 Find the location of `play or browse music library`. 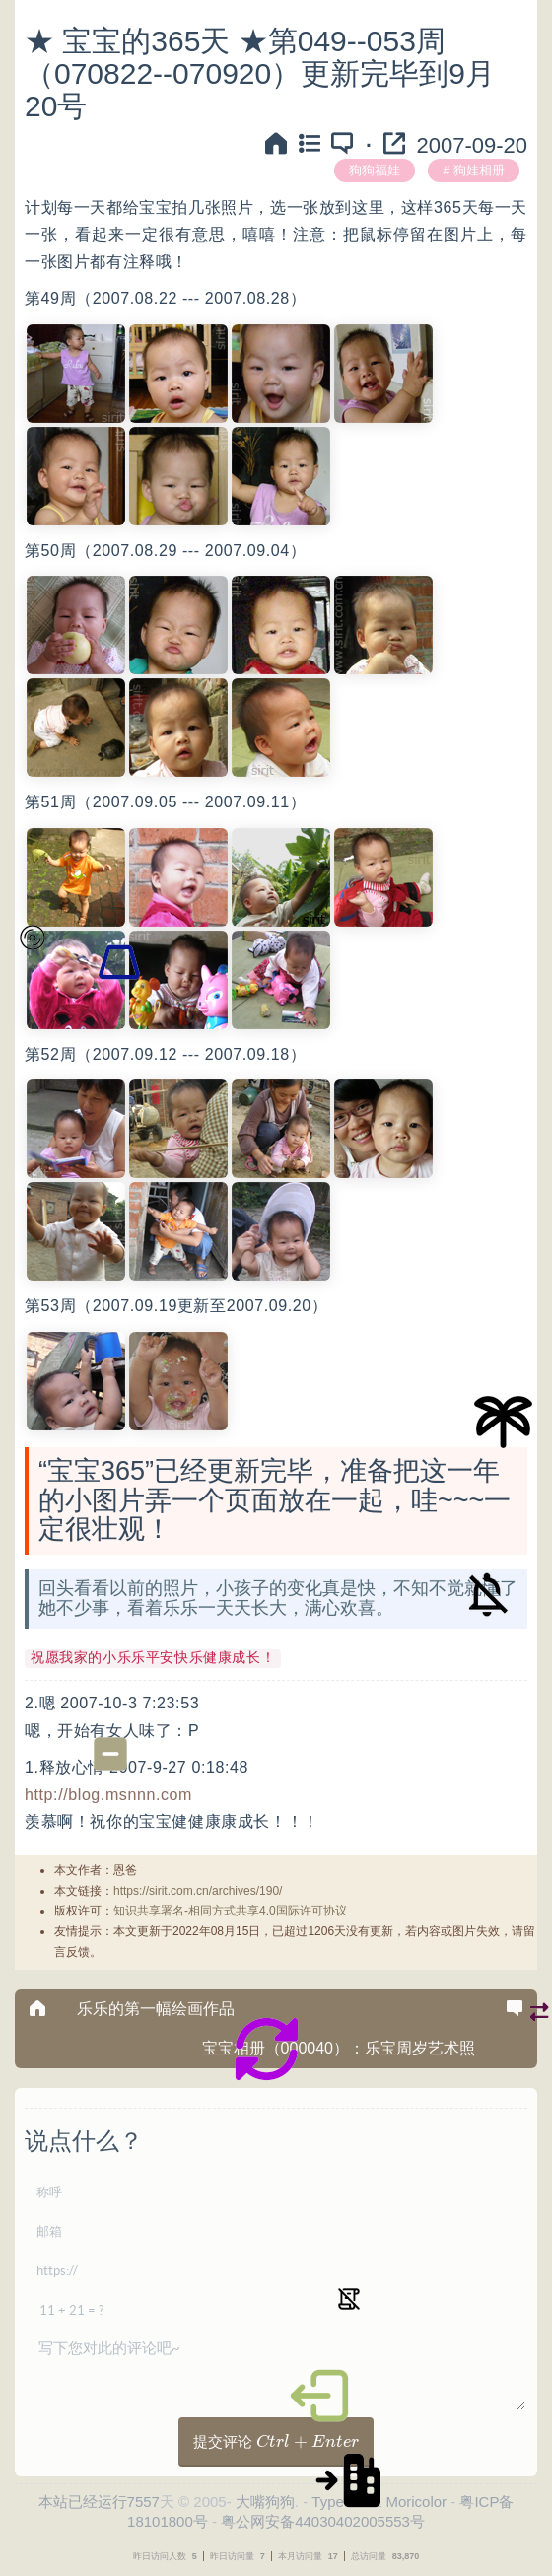

play or browse music library is located at coordinates (33, 938).